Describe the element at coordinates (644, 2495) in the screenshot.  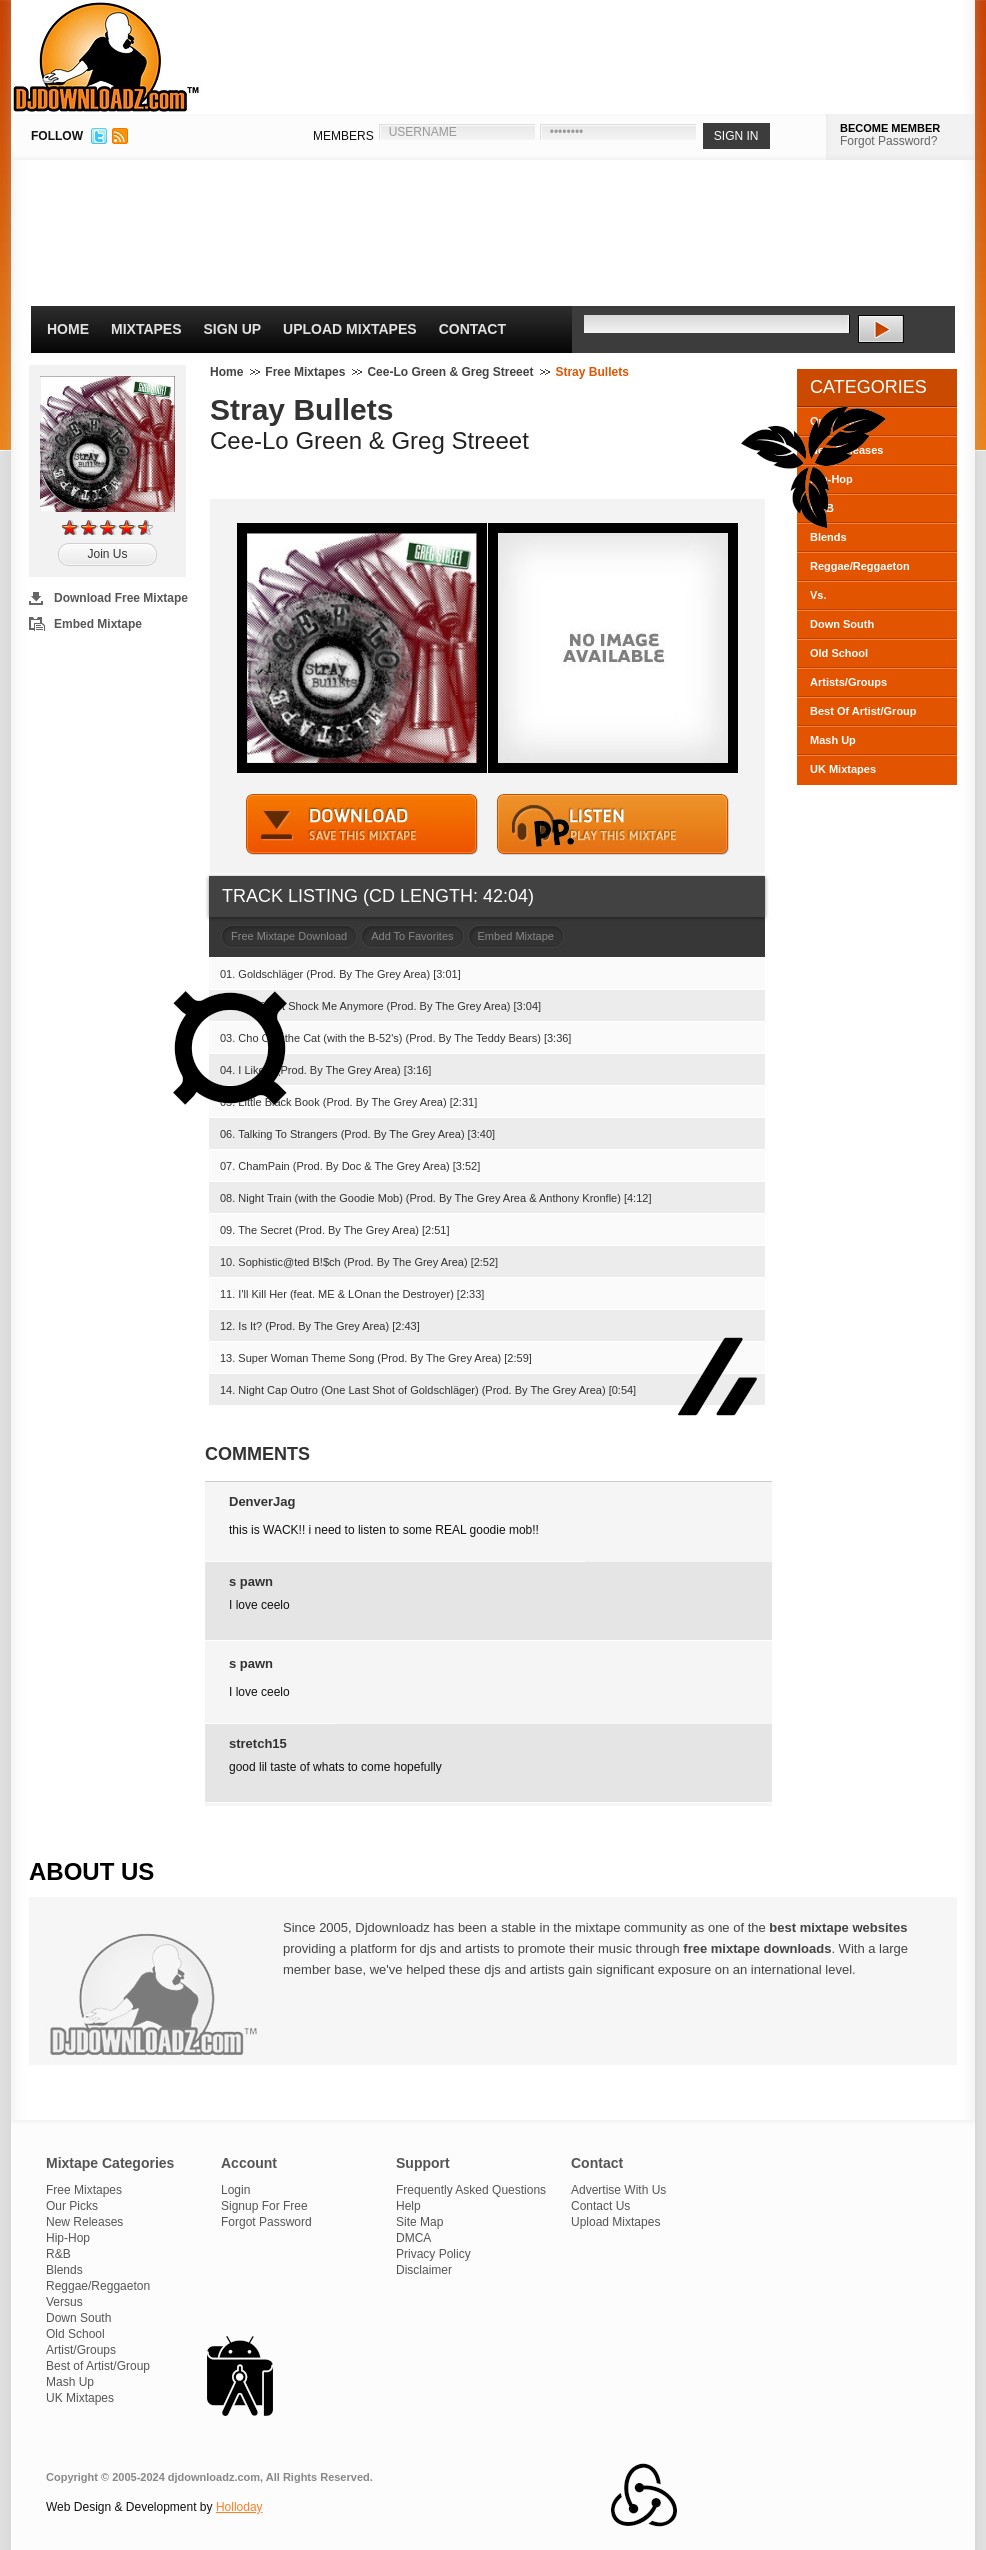
I see `Redux state management library logo` at that location.